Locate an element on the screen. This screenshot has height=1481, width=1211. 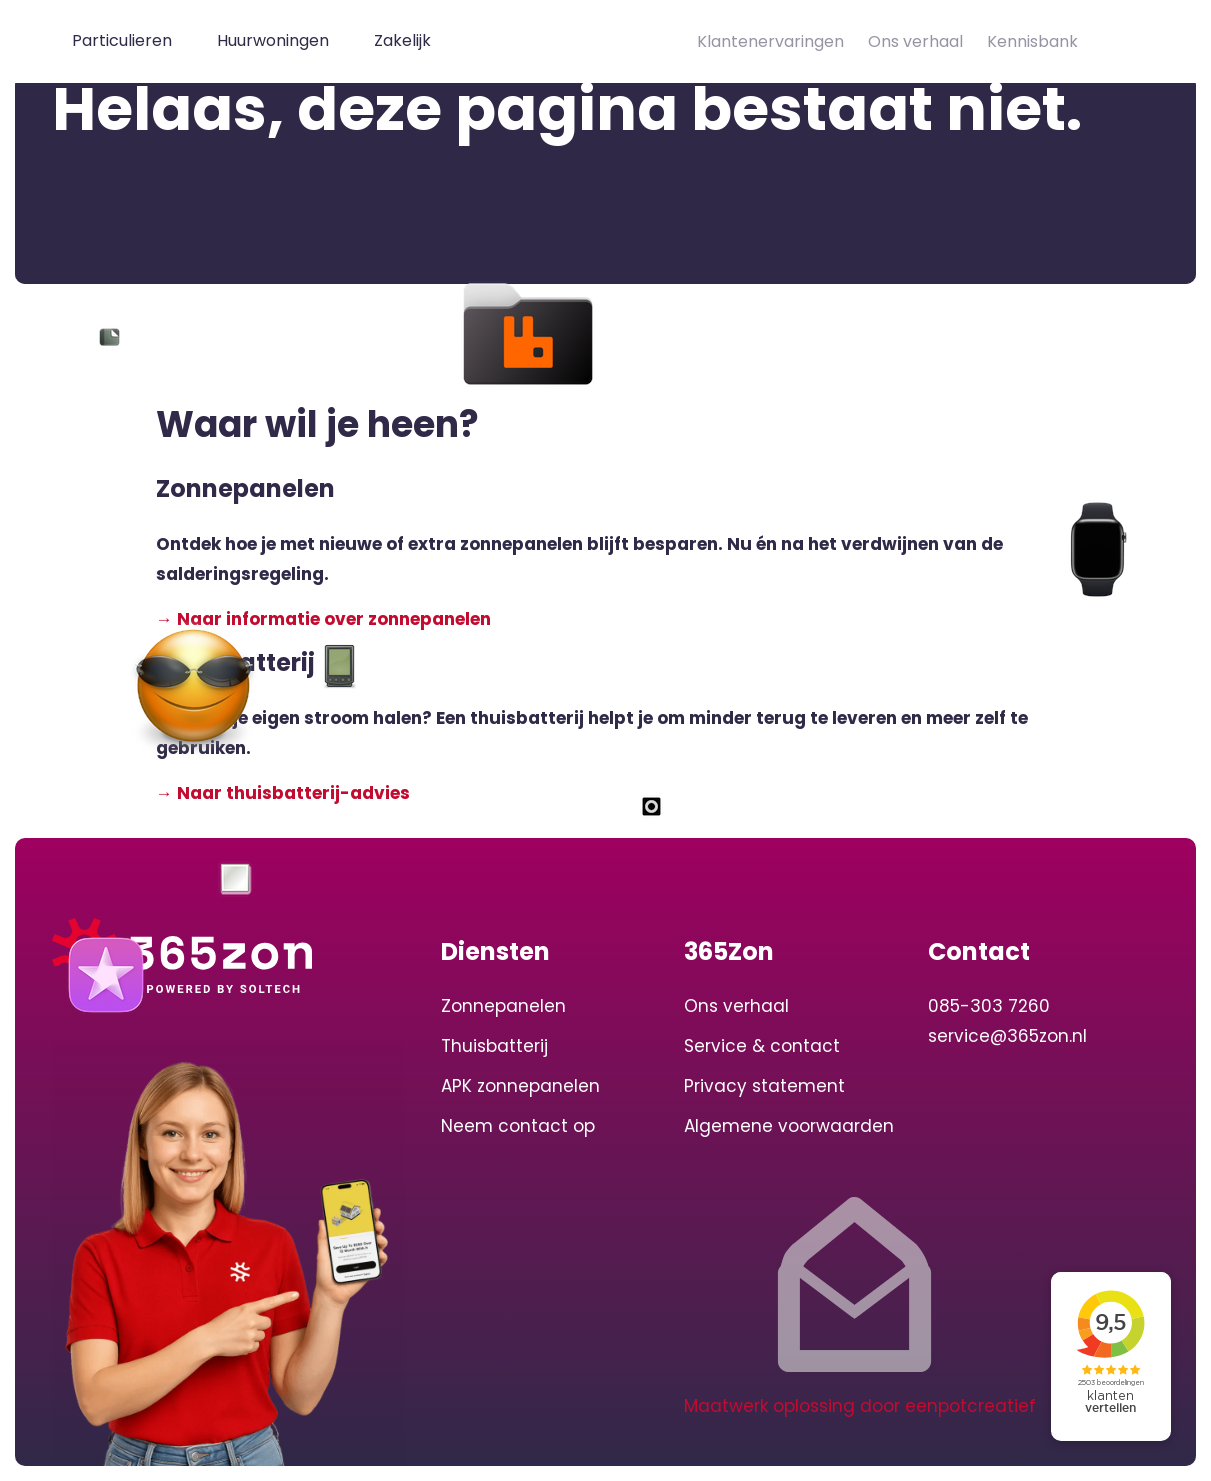
iPod Shuffle device in sidebar is located at coordinates (651, 806).